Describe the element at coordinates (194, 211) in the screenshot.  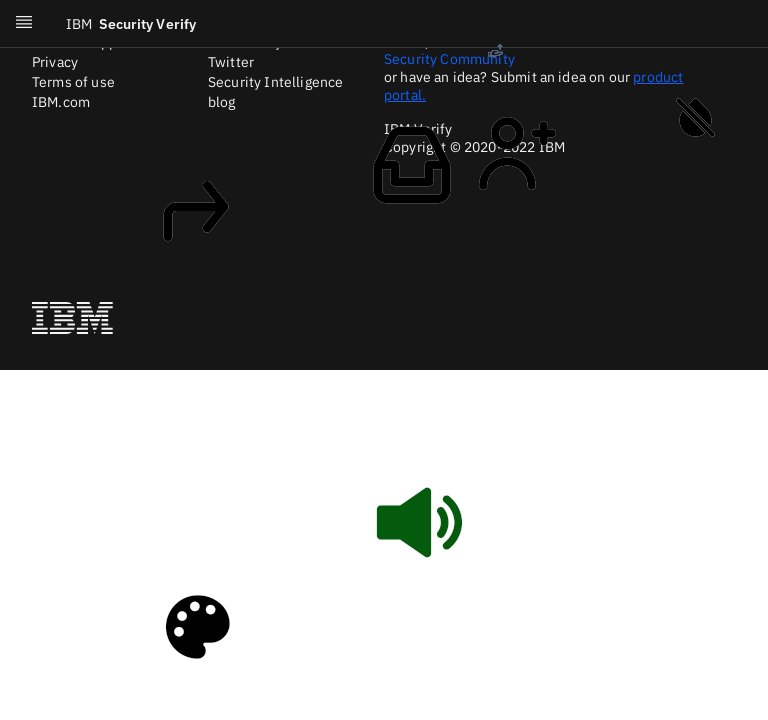
I see `share content or forward to another user` at that location.